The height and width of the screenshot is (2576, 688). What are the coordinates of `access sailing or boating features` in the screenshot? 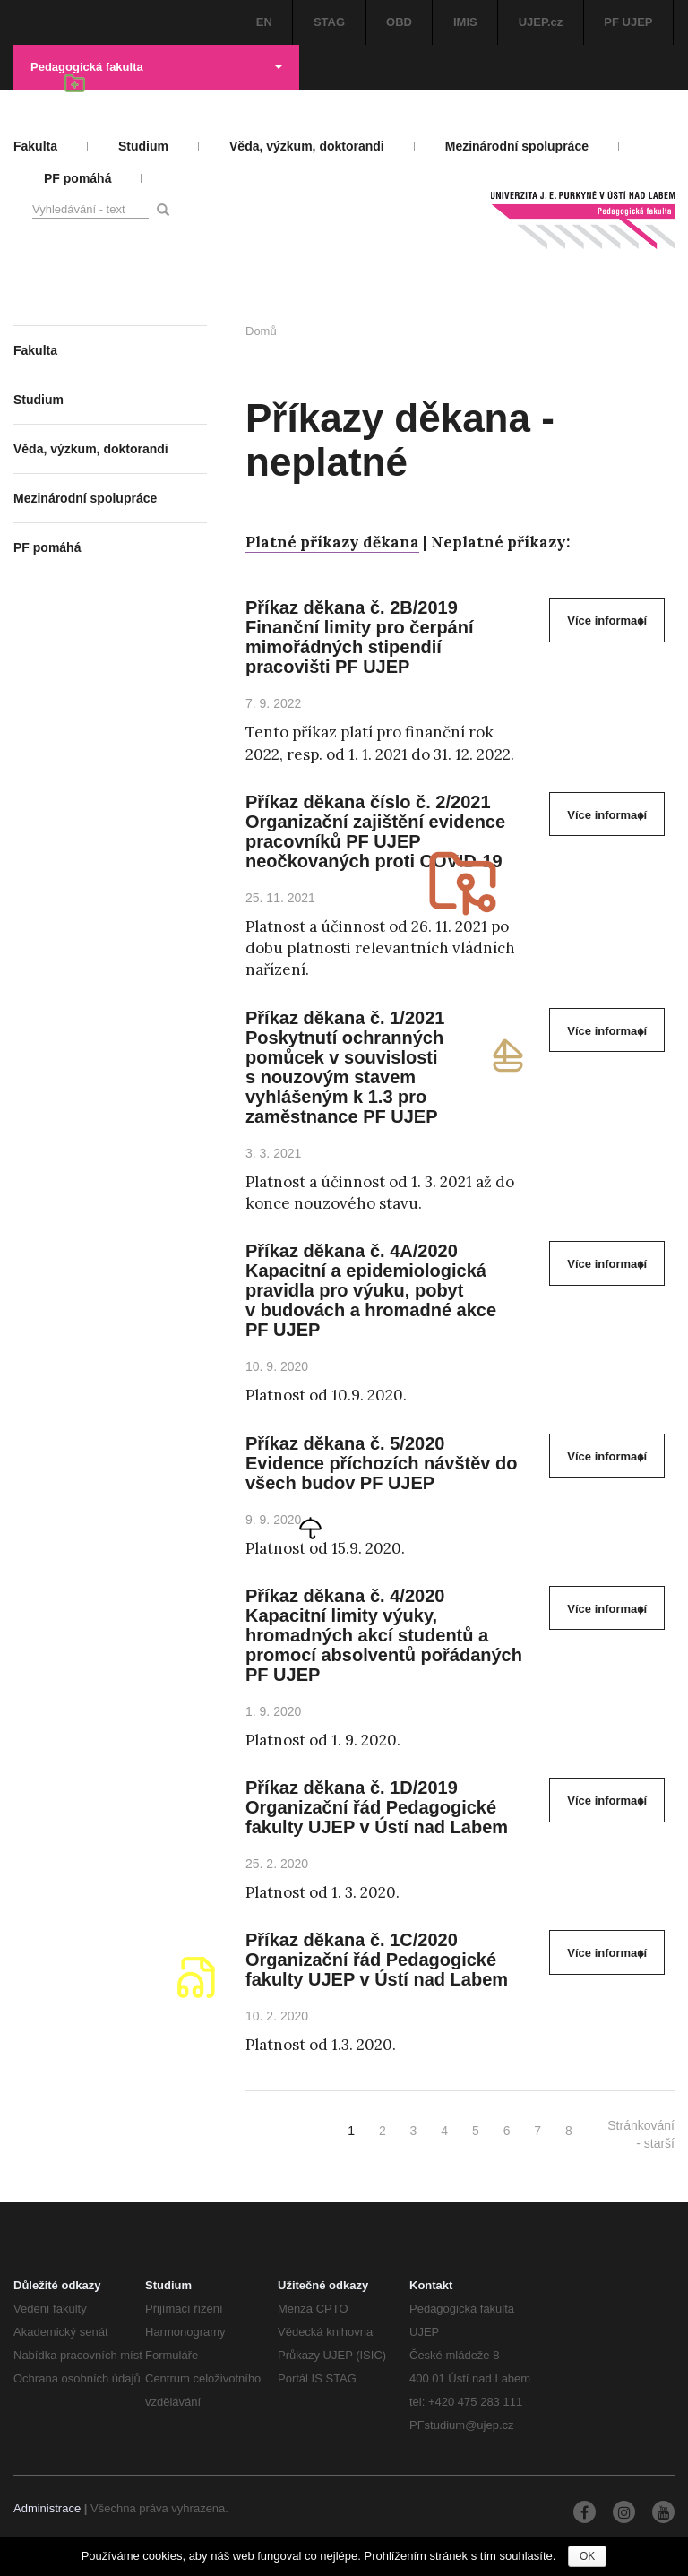 It's located at (508, 1055).